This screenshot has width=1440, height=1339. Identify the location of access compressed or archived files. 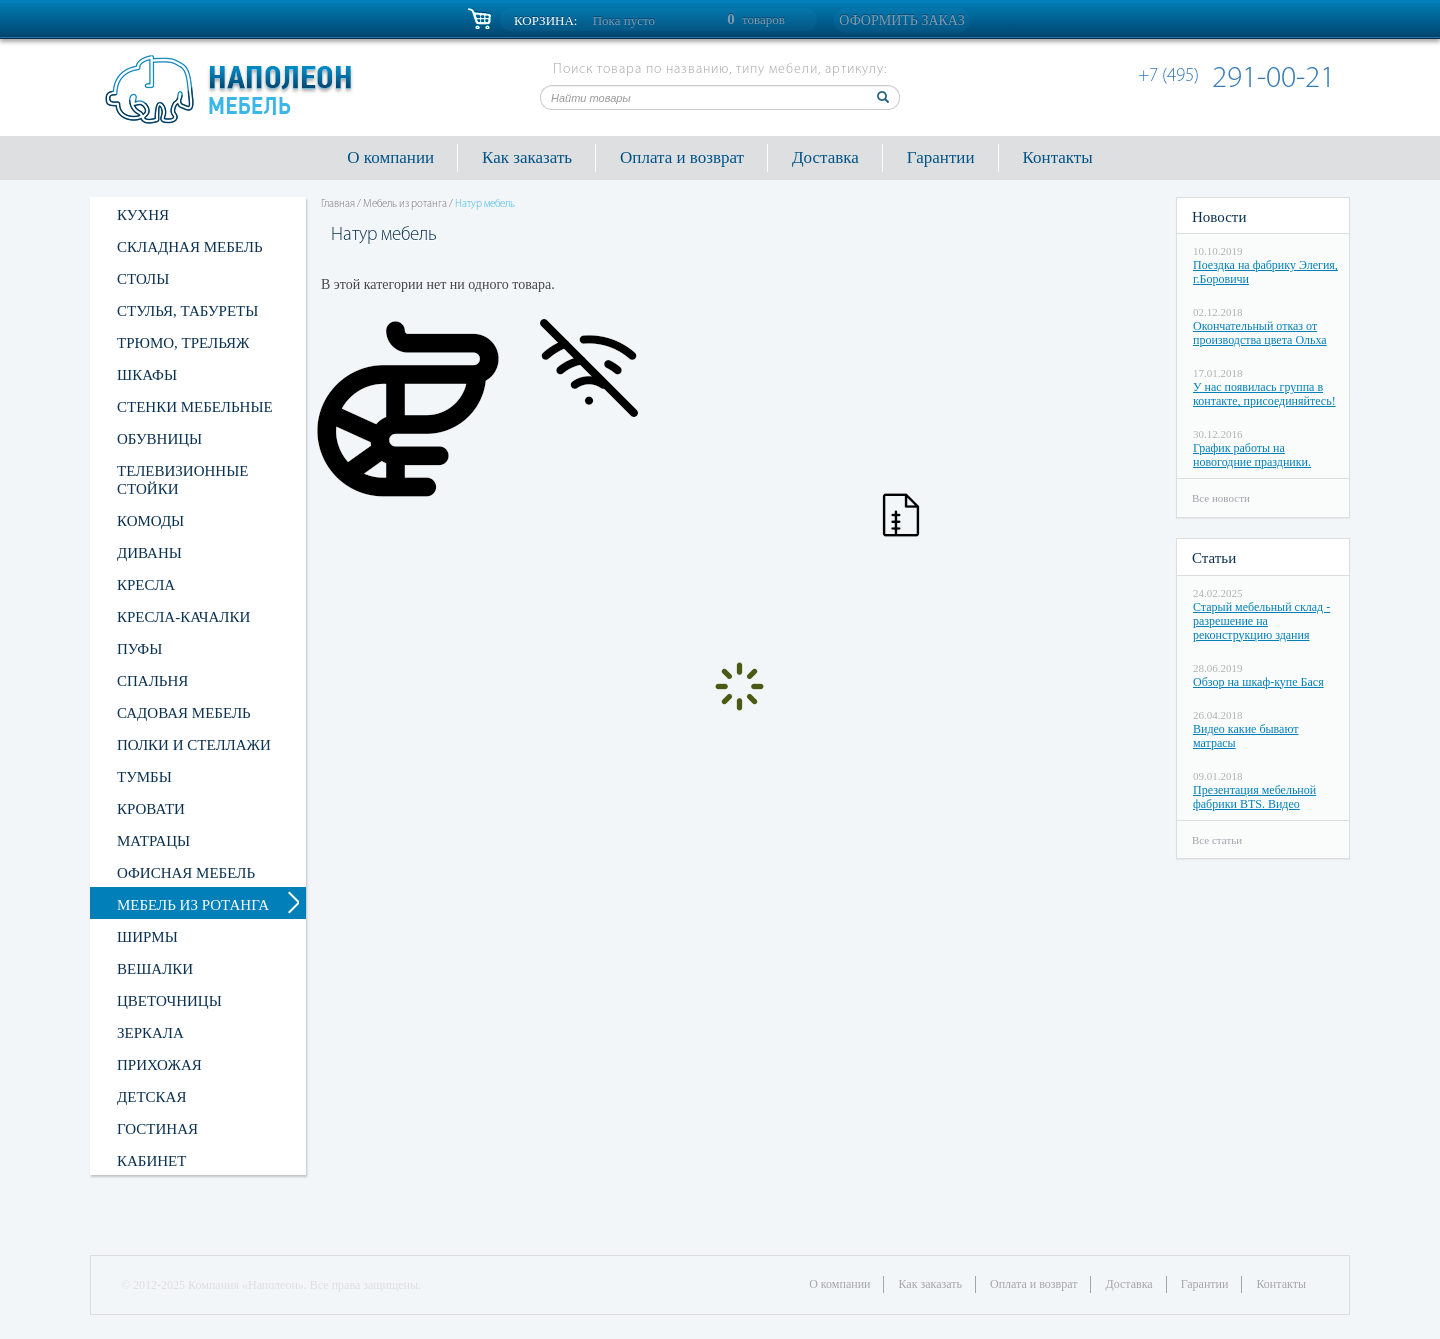
(901, 515).